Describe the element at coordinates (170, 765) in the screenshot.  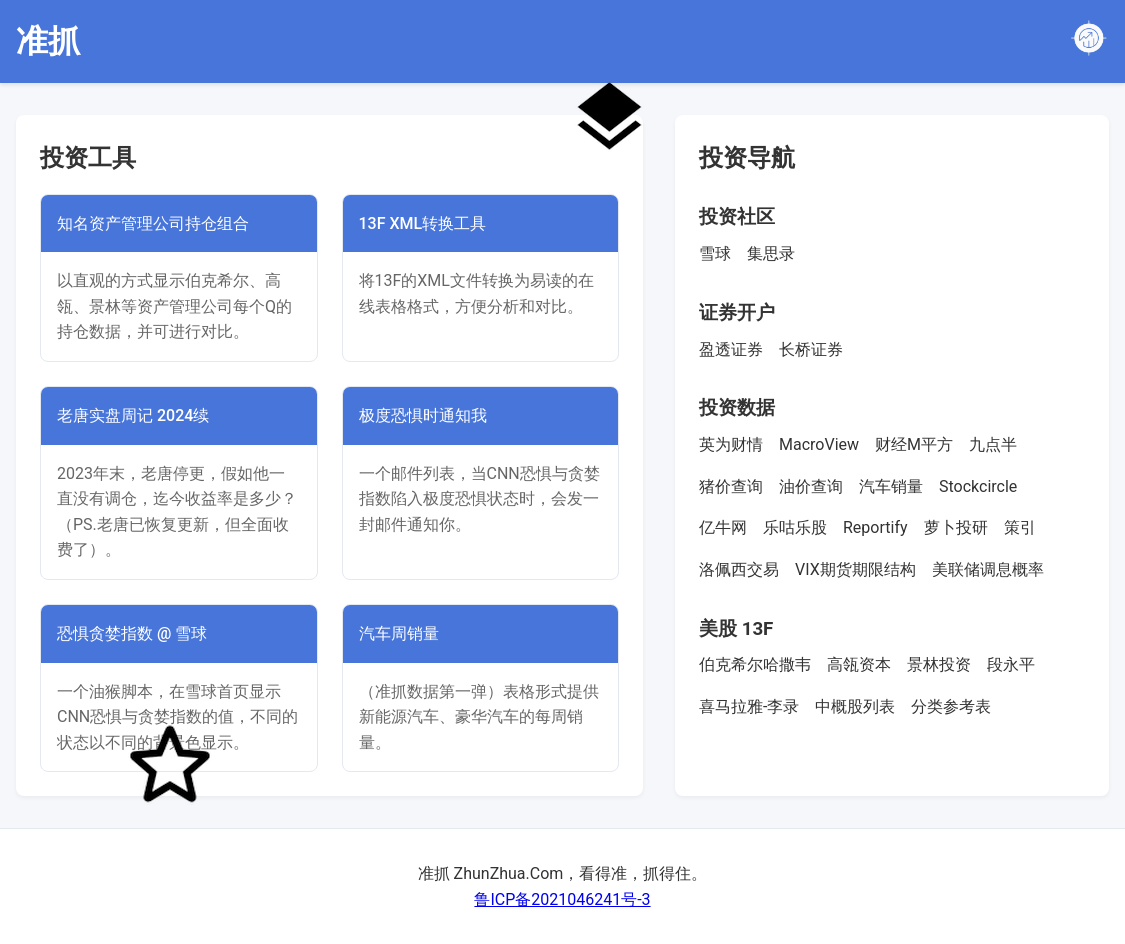
I see `add to favorites` at that location.